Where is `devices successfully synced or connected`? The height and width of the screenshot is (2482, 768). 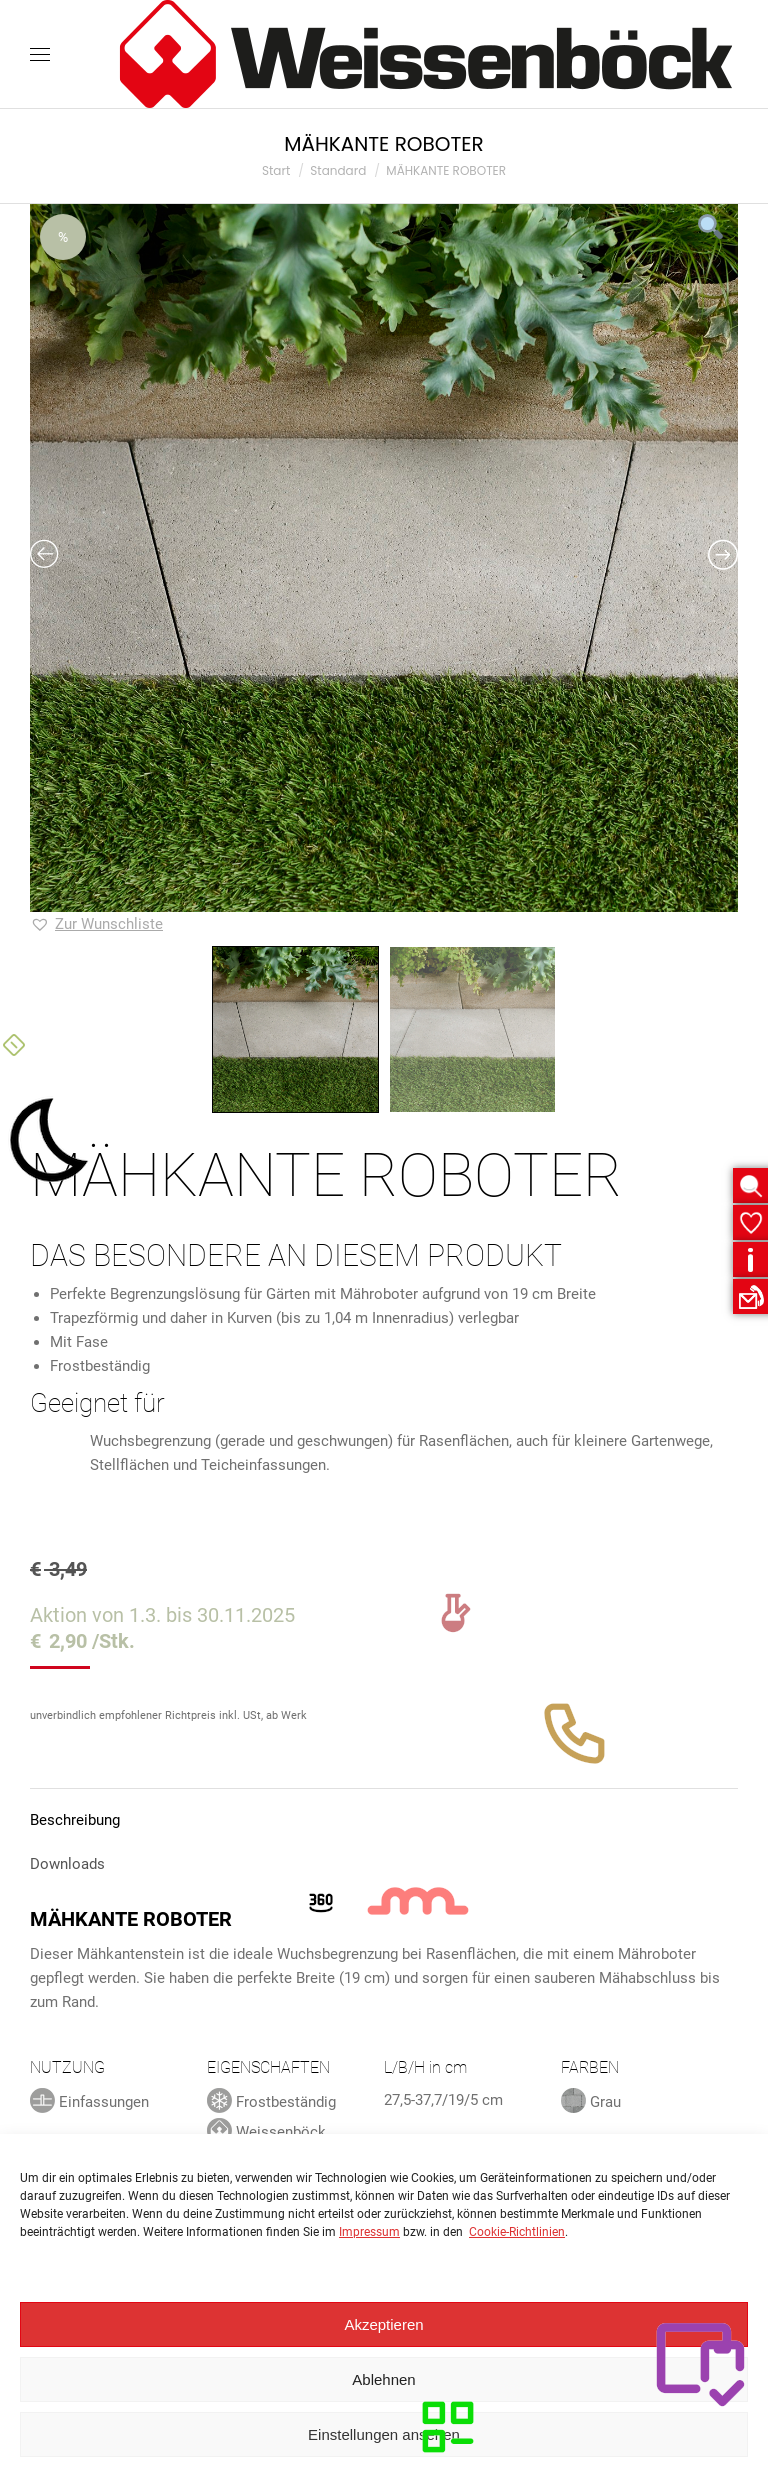 devices successfully synced or connected is located at coordinates (700, 2362).